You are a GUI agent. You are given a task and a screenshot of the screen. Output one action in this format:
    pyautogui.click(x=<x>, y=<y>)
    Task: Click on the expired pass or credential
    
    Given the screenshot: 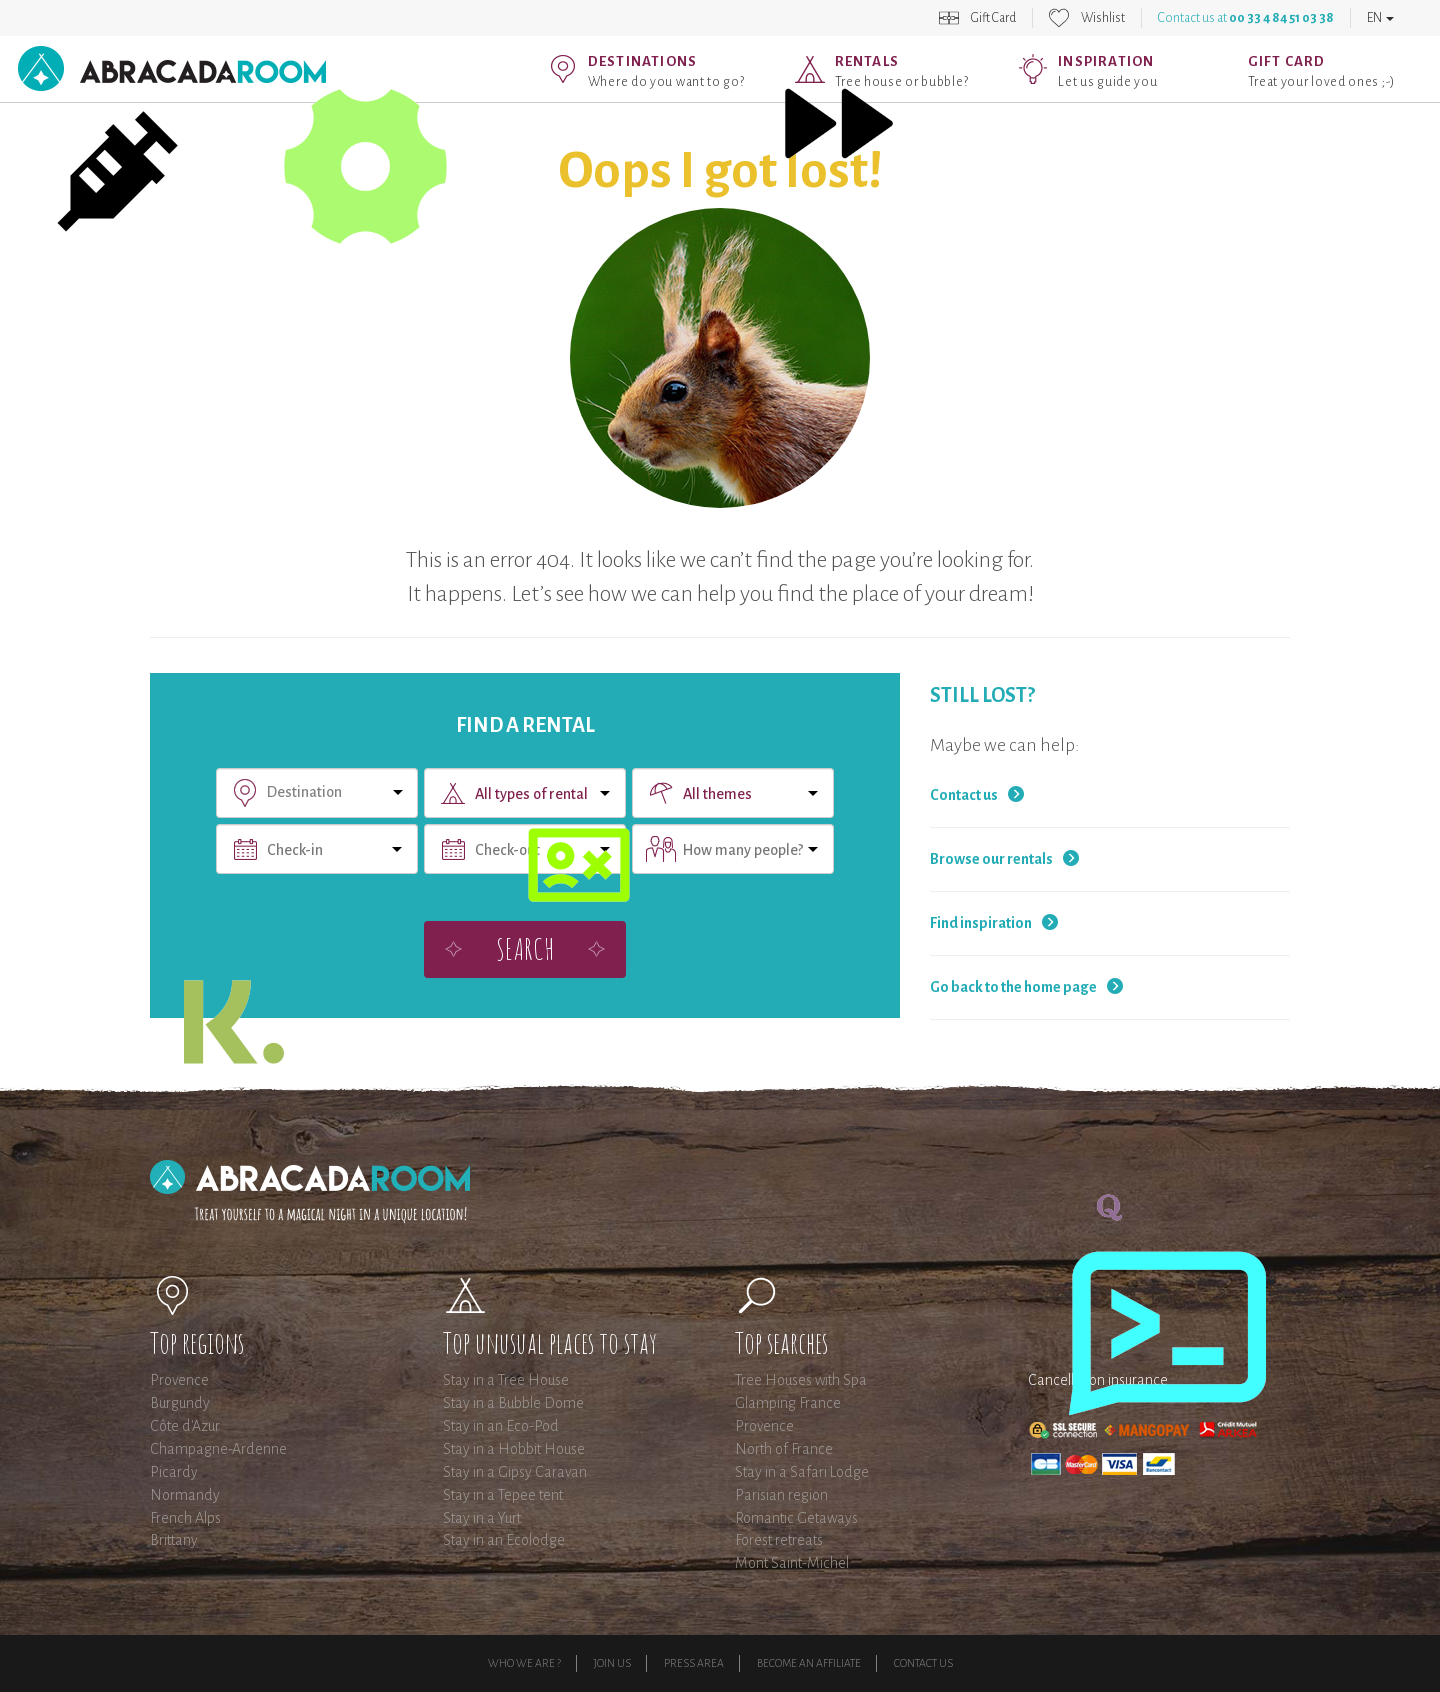 What is the action you would take?
    pyautogui.click(x=579, y=865)
    